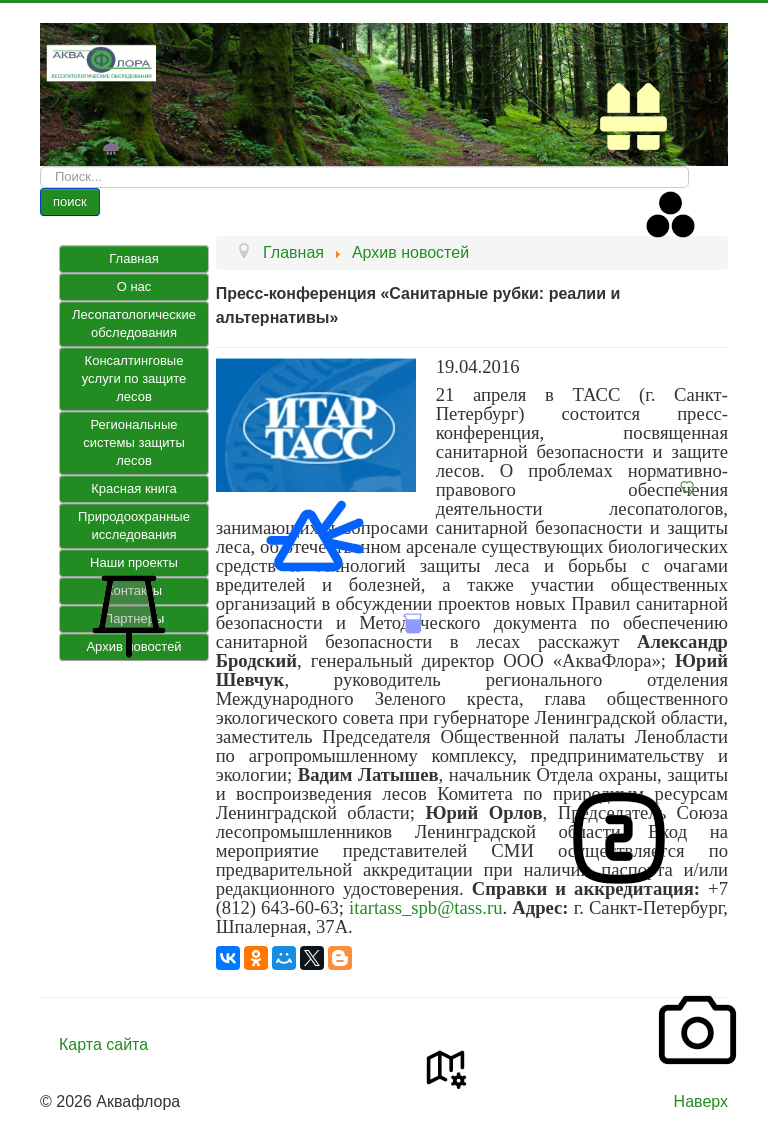 Image resolution: width=768 pixels, height=1140 pixels. What do you see at coordinates (670, 214) in the screenshot?
I see `view connected accounts or integrations` at bounding box center [670, 214].